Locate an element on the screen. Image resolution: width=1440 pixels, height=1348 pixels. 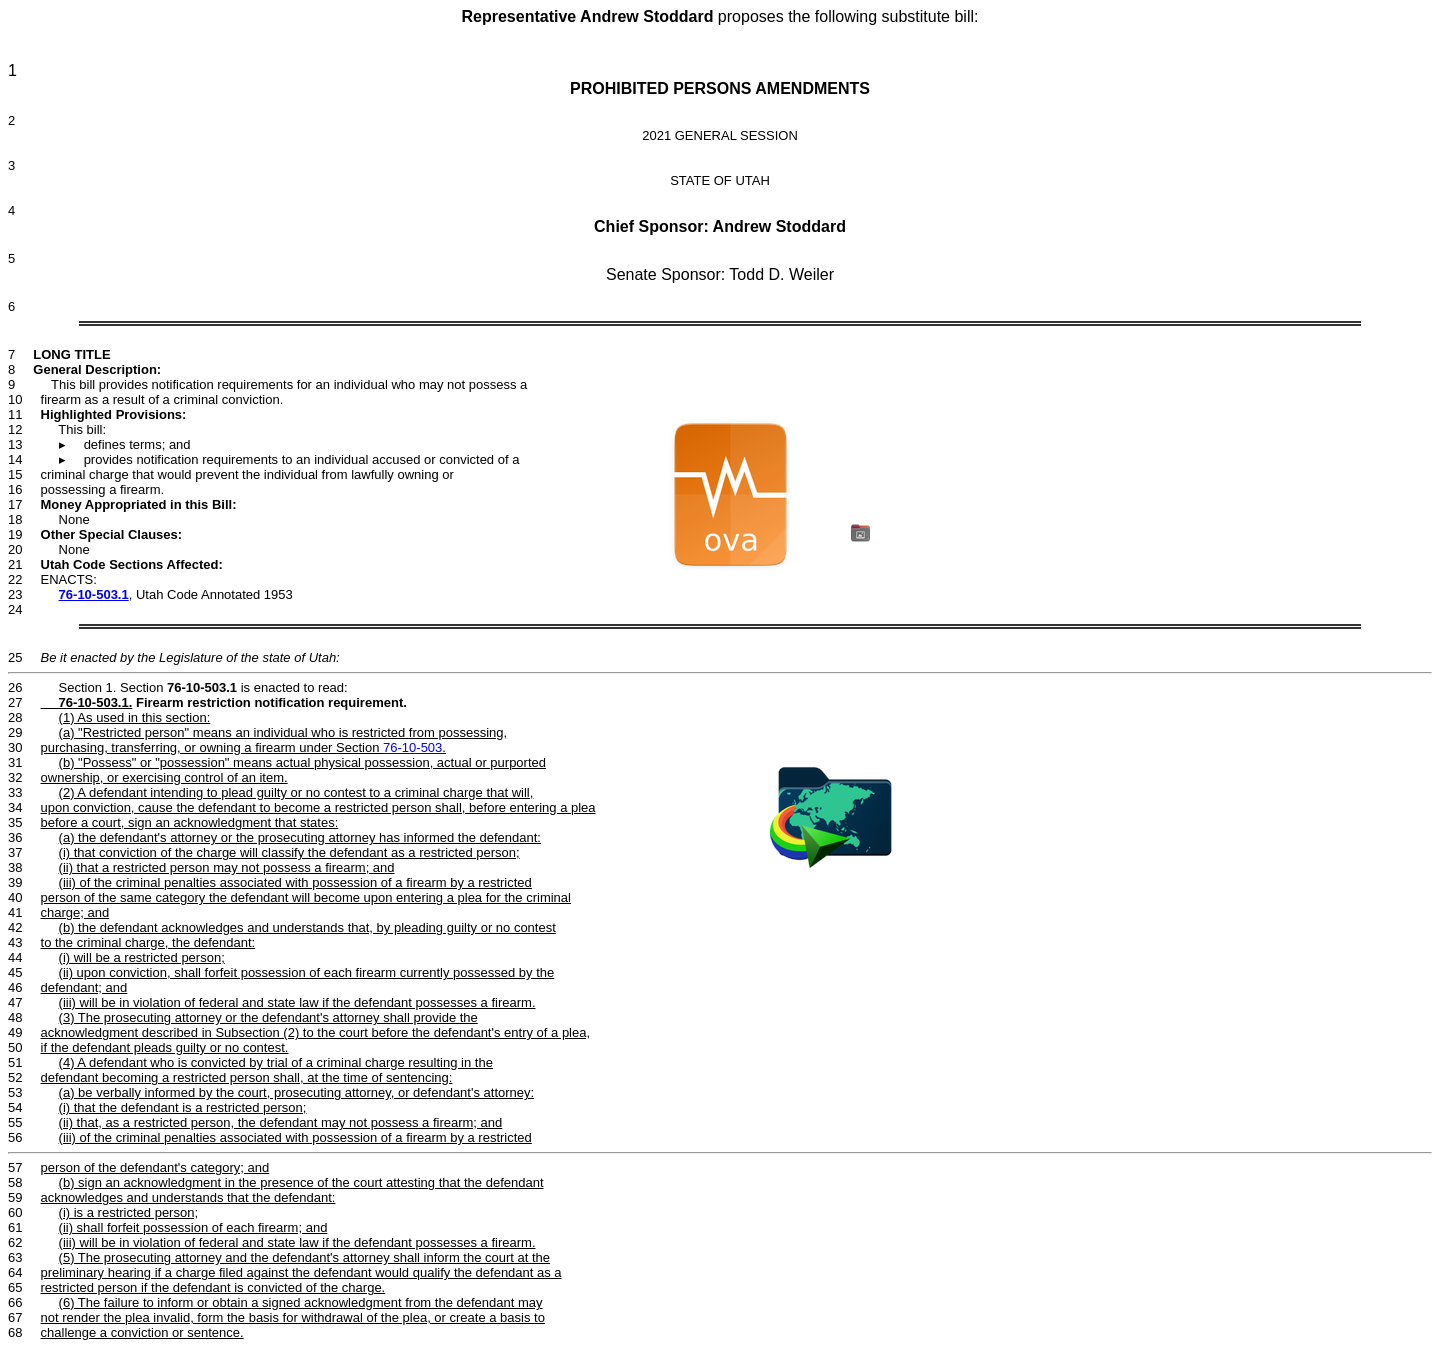
a VirtualBox appliance file (.ova format) is located at coordinates (730, 494).